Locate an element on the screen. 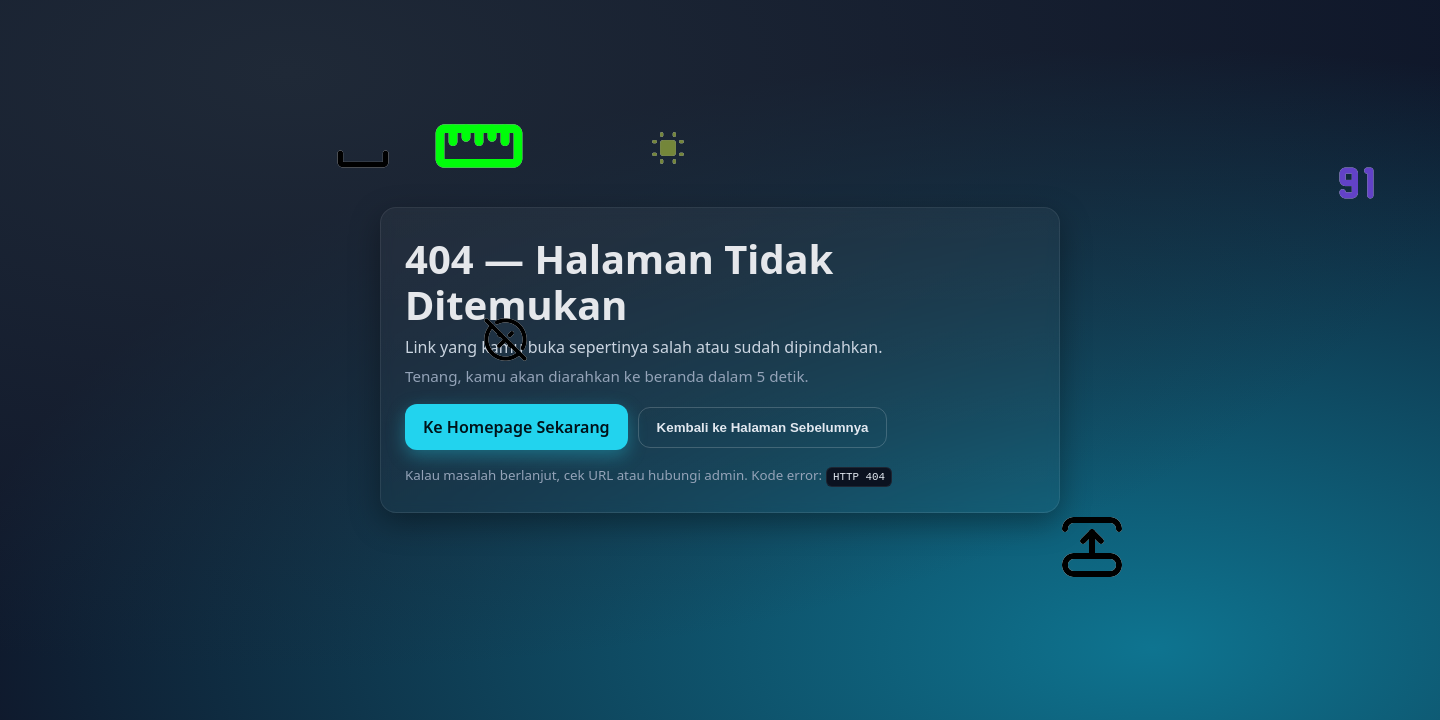 The height and width of the screenshot is (720, 1440). indicates 91 unread notifications or items is located at coordinates (1358, 183).